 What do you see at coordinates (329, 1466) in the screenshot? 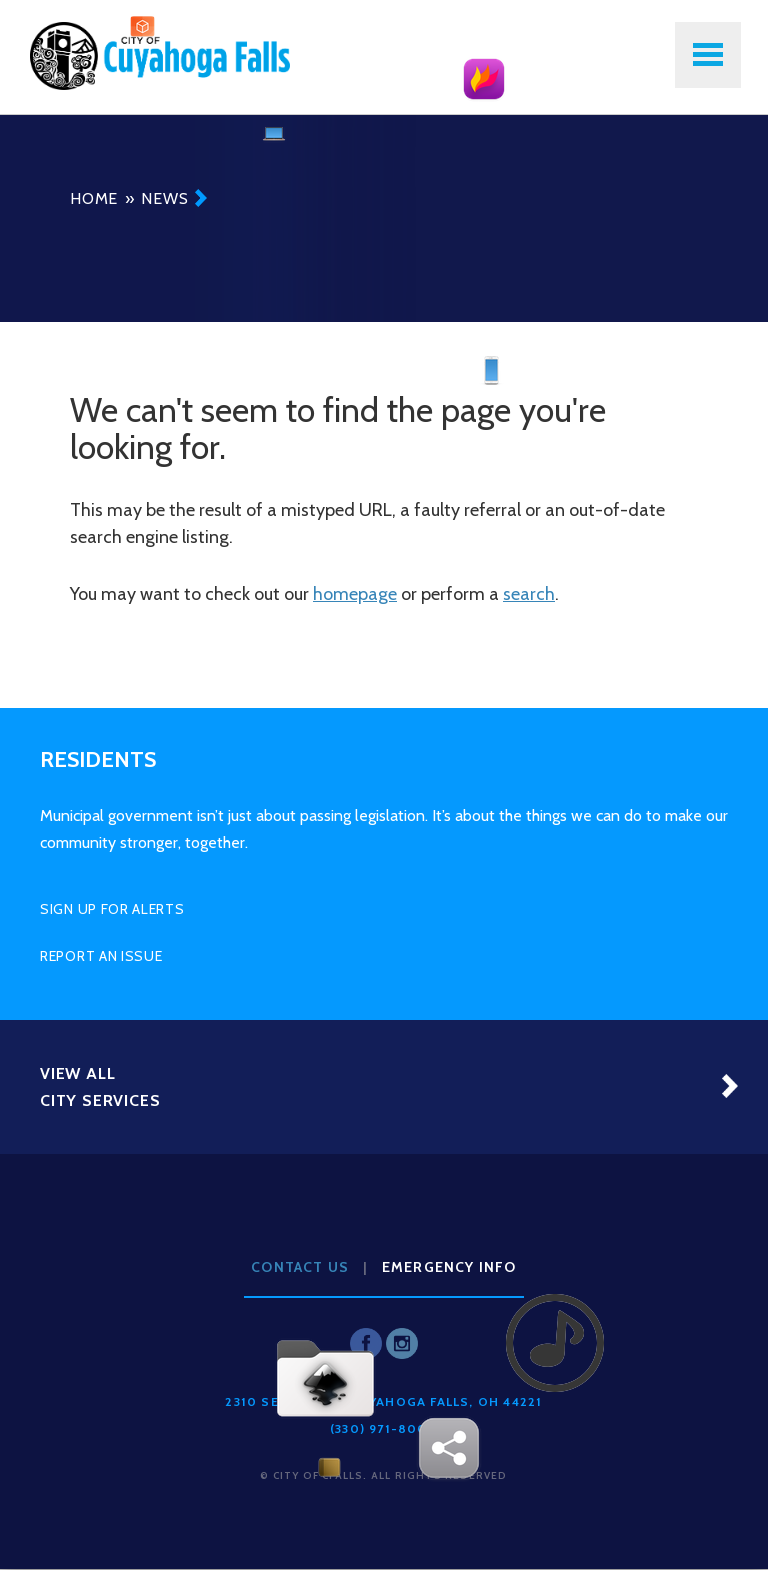
I see `access your desktop folder` at bounding box center [329, 1466].